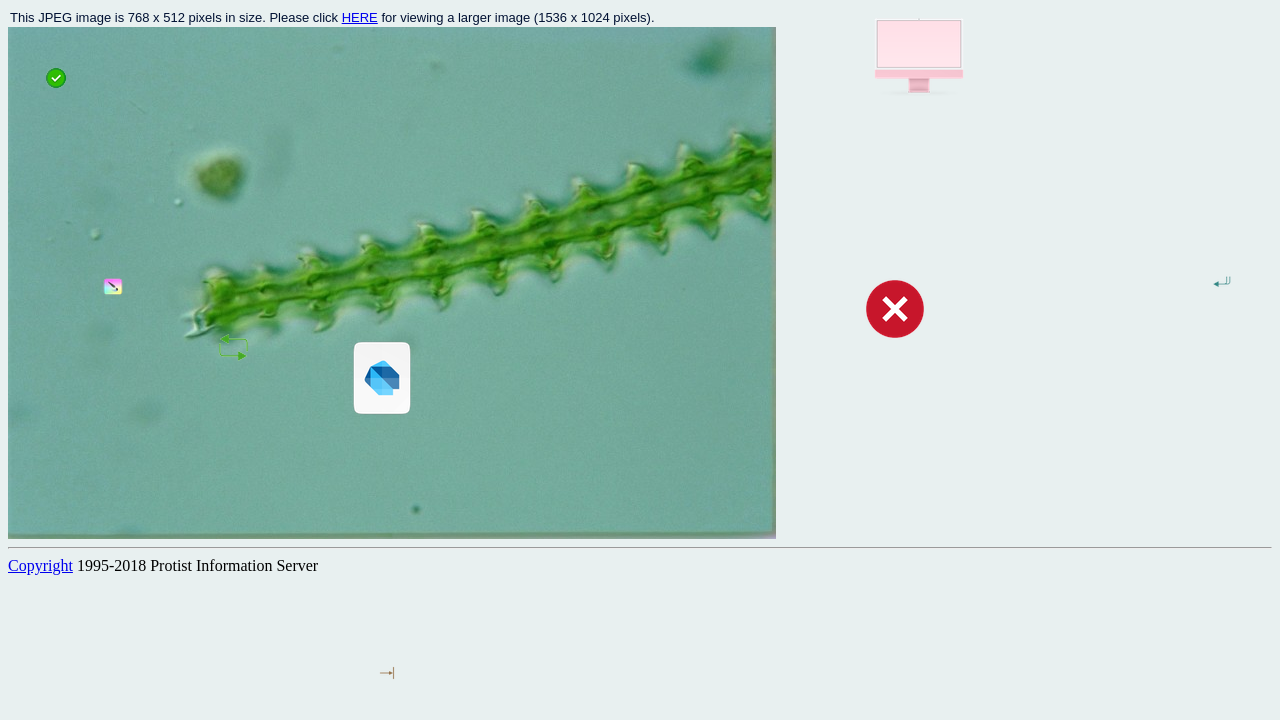 The image size is (1280, 720). What do you see at coordinates (1221, 280) in the screenshot?
I see `reply to all recipients of an email` at bounding box center [1221, 280].